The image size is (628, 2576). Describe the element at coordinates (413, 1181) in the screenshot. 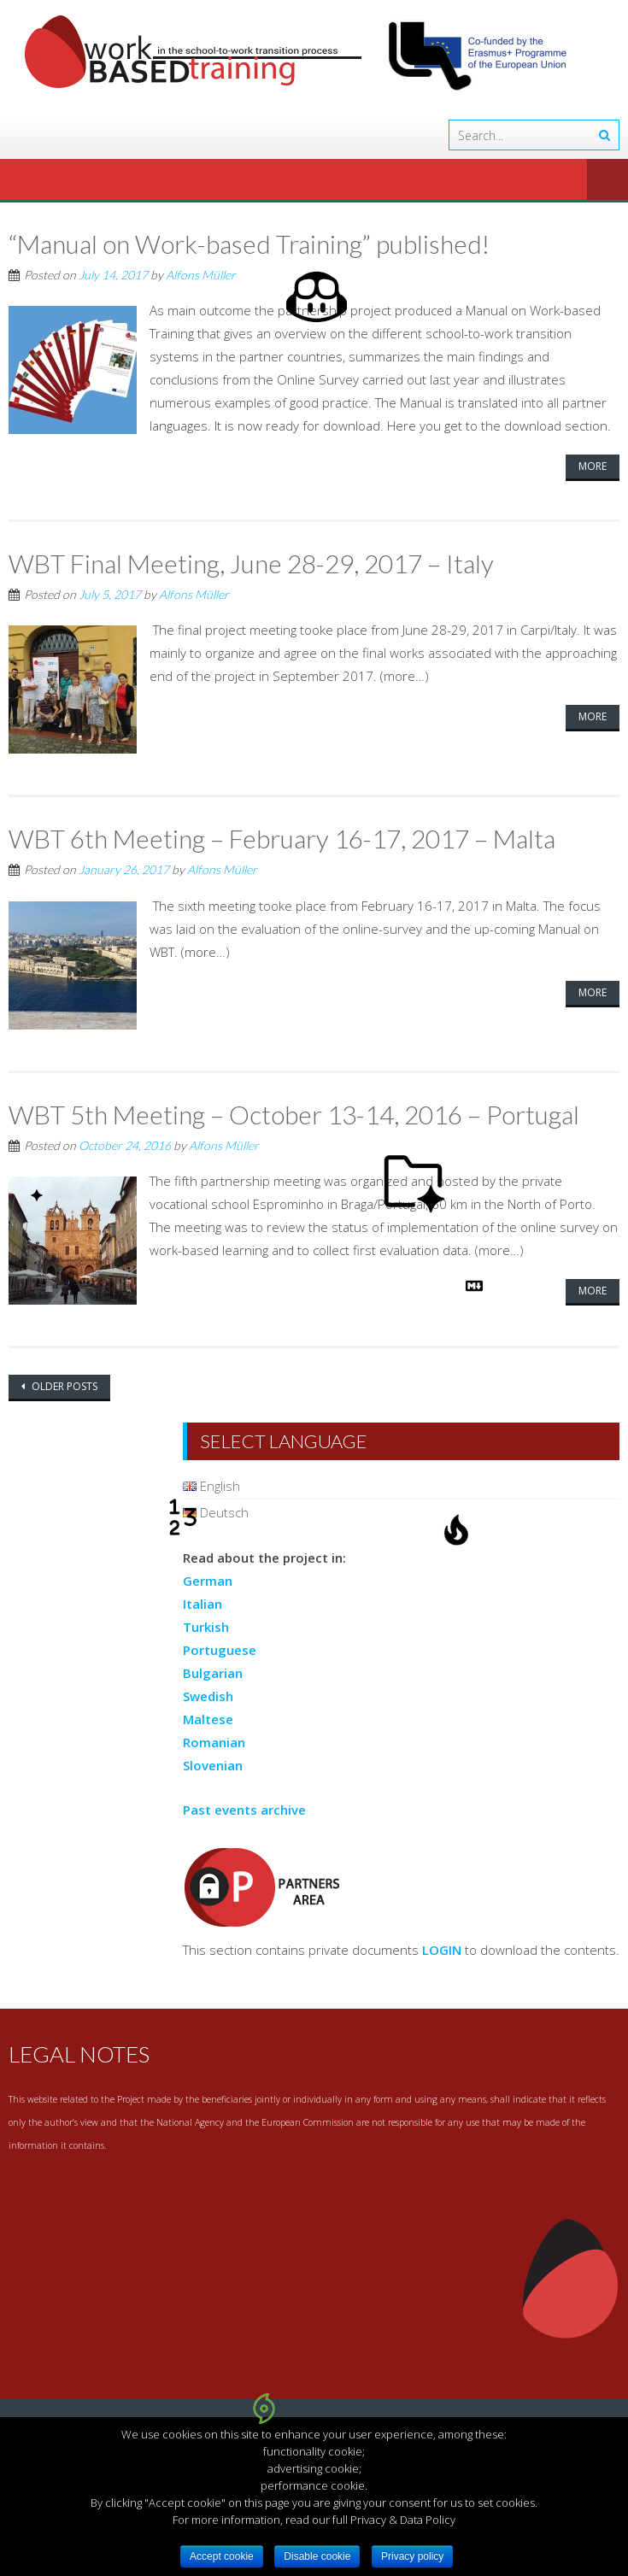

I see `create a new space or workspace` at that location.